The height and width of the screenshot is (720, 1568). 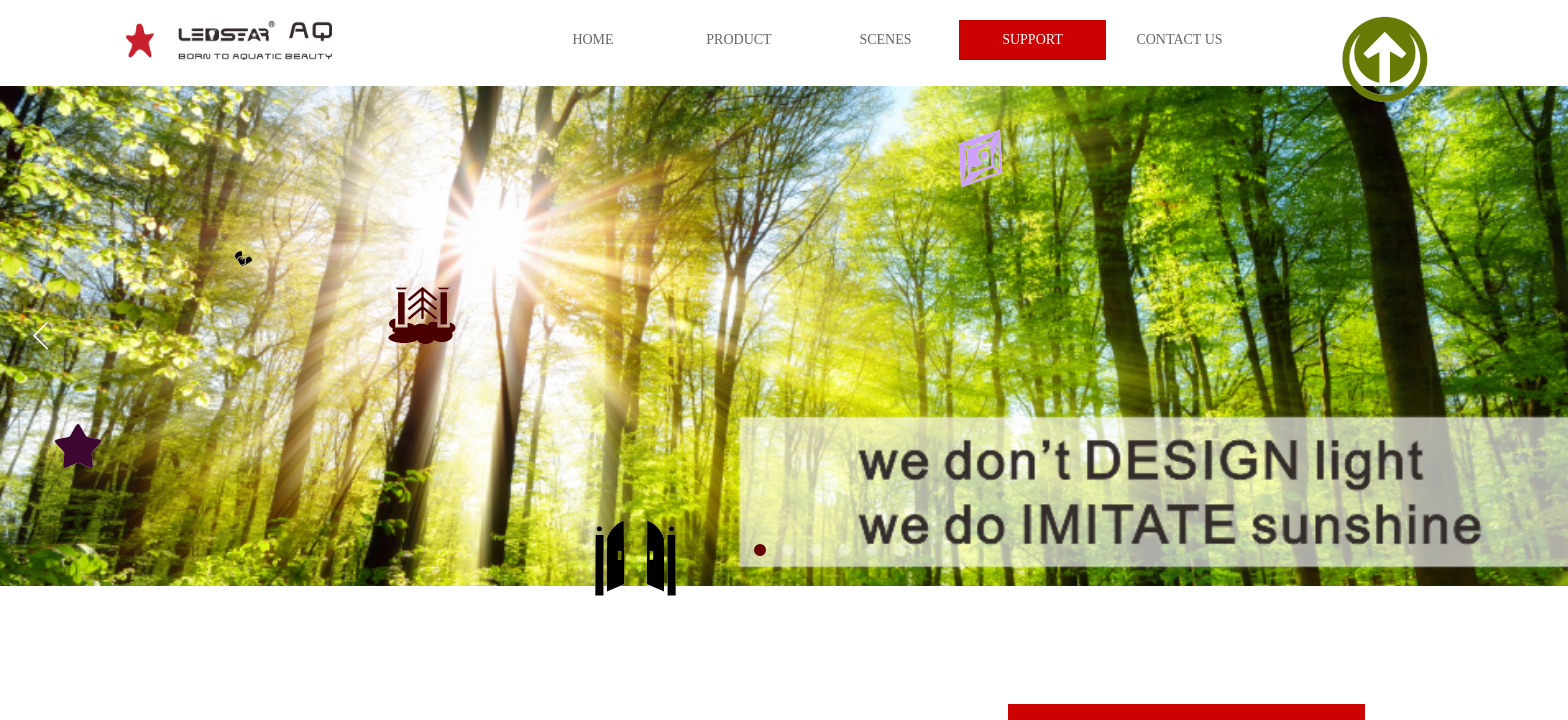 What do you see at coordinates (1385, 60) in the screenshot?
I see `indicates north or upward direction in a game compass` at bounding box center [1385, 60].